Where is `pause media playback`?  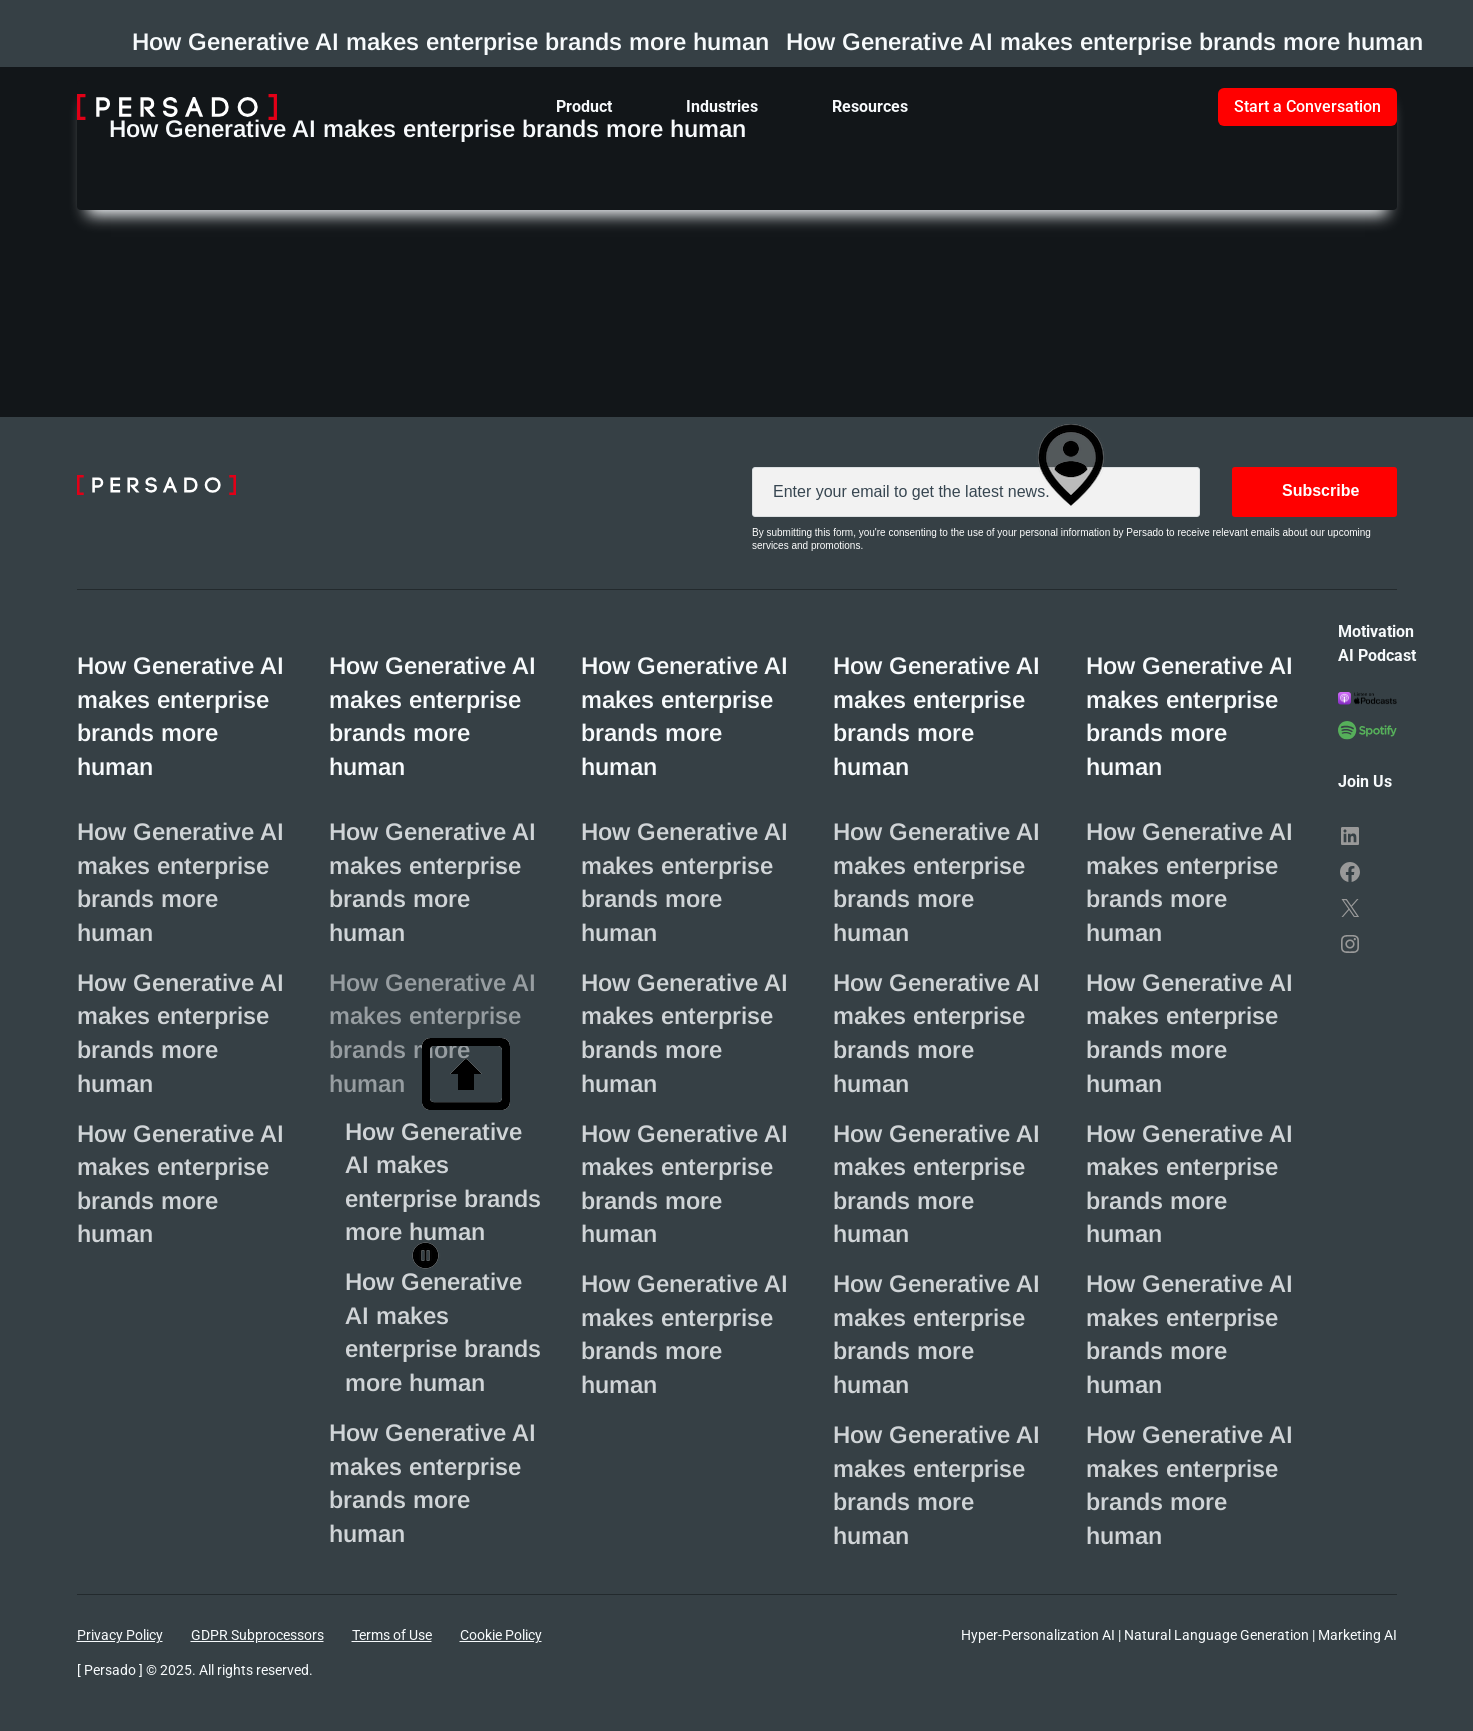
pause media playback is located at coordinates (425, 1255).